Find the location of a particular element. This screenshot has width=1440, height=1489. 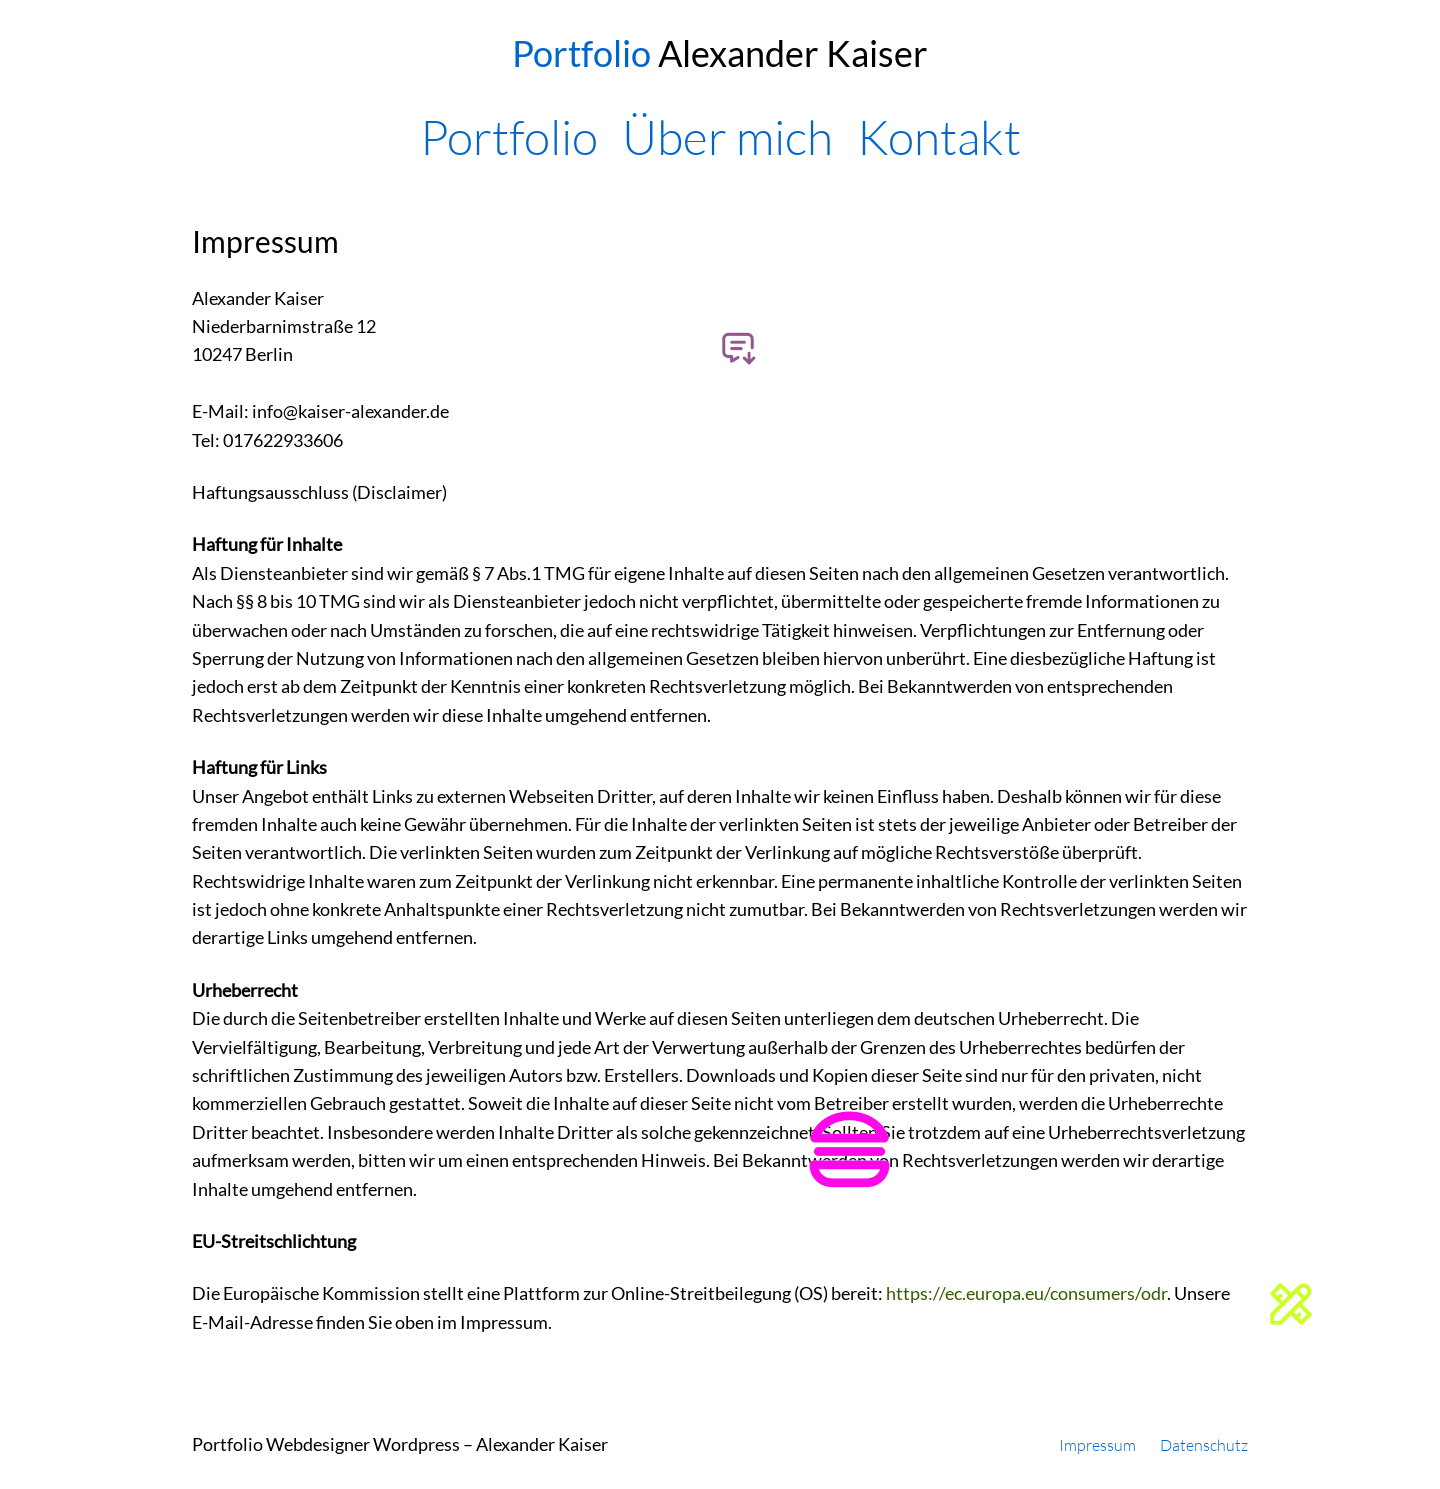

open navigation menu is located at coordinates (849, 1151).